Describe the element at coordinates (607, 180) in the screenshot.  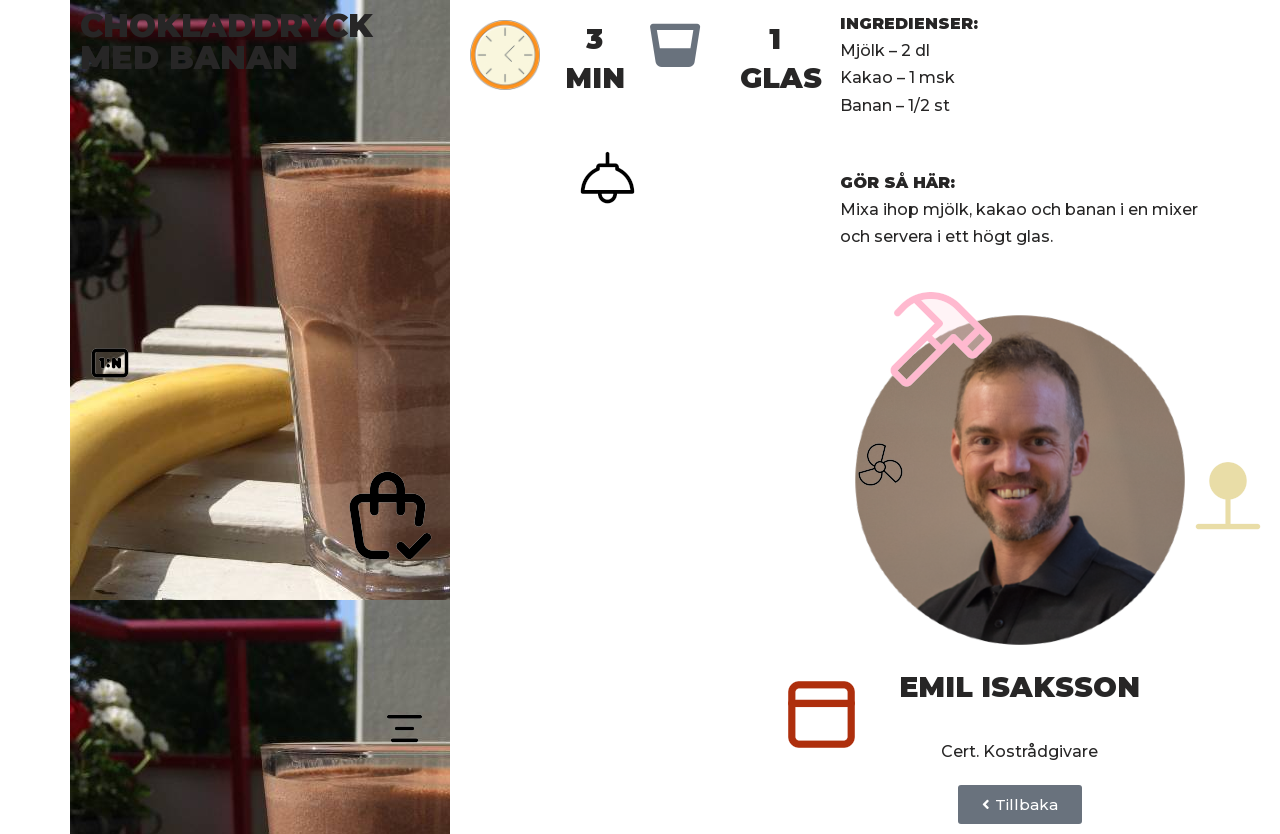
I see `toggle pendant lamp or ceiling light` at that location.